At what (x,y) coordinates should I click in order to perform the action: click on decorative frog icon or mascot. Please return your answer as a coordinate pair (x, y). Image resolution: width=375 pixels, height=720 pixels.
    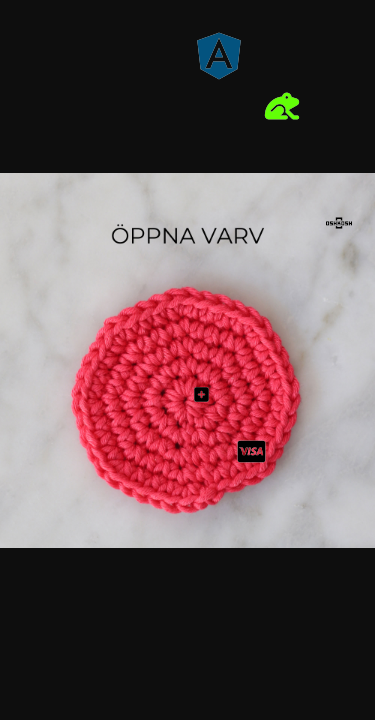
    Looking at the image, I should click on (282, 106).